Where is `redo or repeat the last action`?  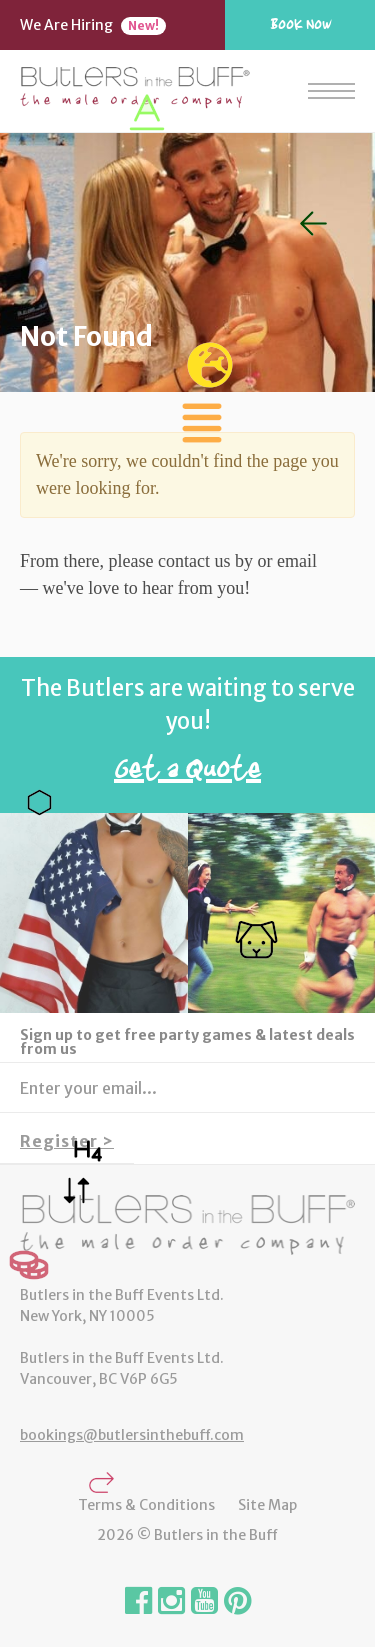
redo or repeat the last action is located at coordinates (101, 1483).